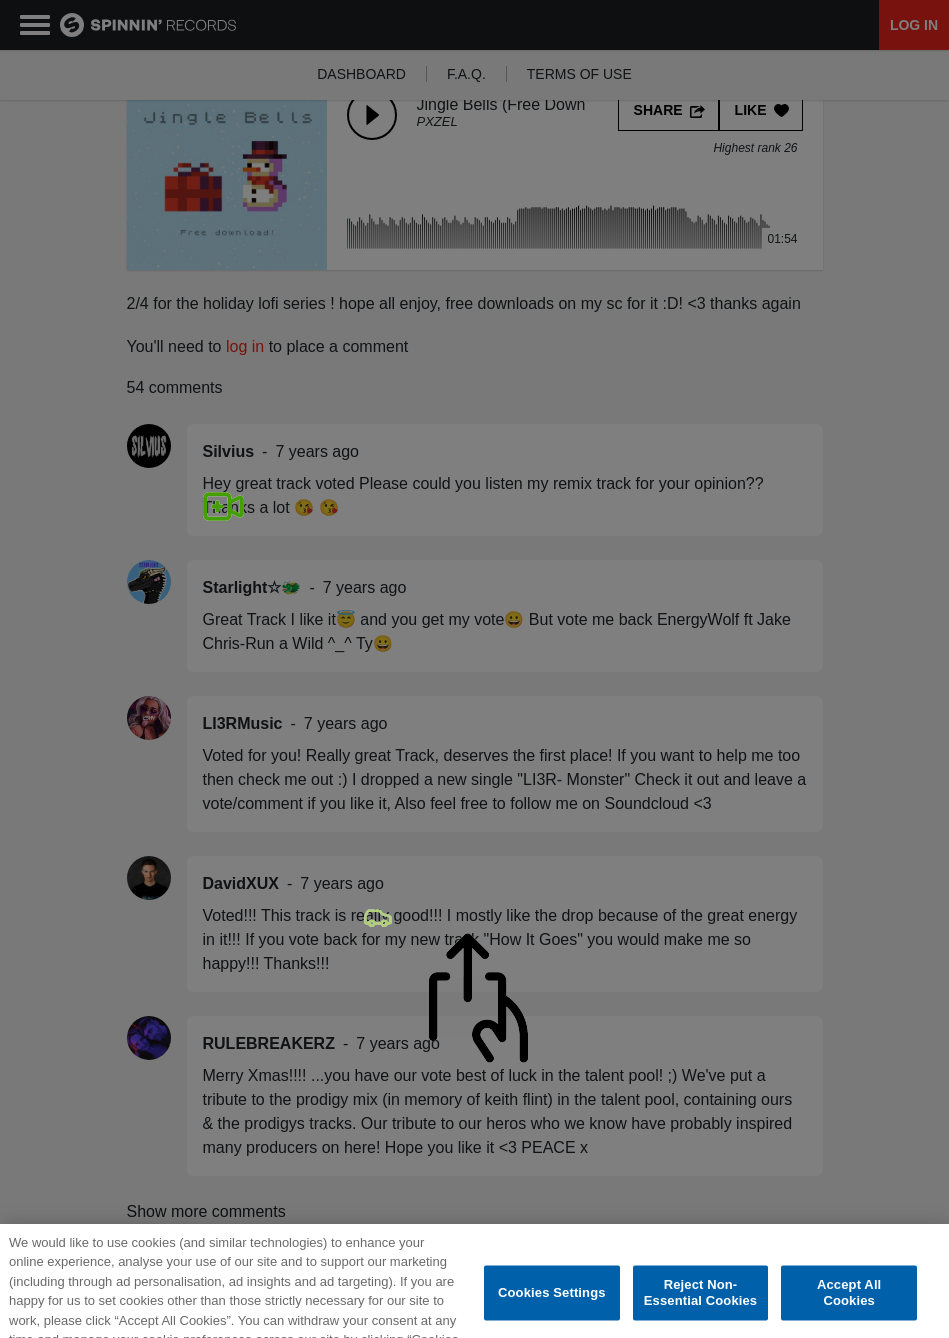  What do you see at coordinates (223, 506) in the screenshot?
I see `add a new video` at bounding box center [223, 506].